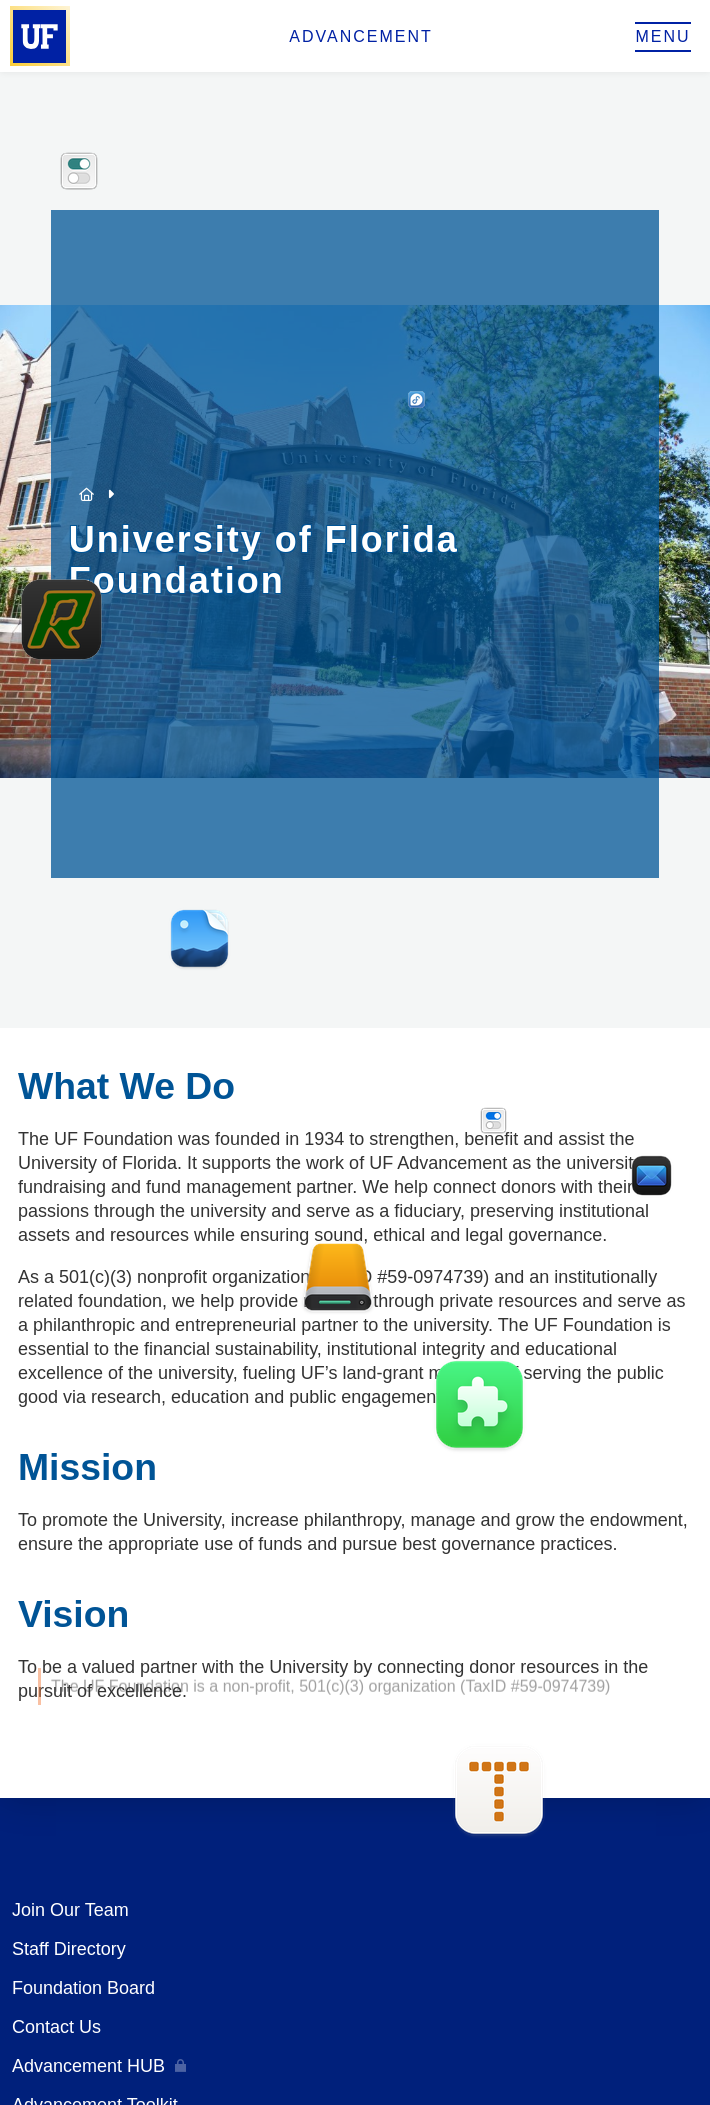  What do you see at coordinates (338, 1277) in the screenshot?
I see `external USB hard drive connected` at bounding box center [338, 1277].